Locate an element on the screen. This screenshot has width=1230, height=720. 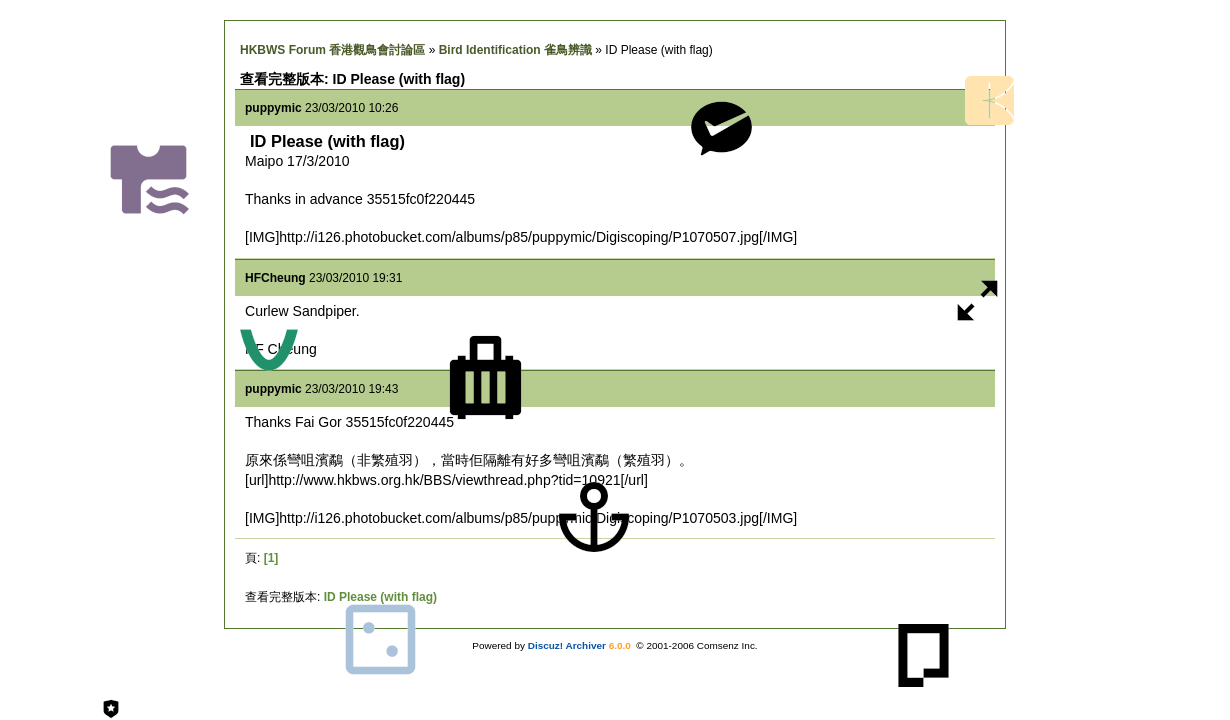
indicates breathable or ventilated clothing is located at coordinates (148, 179).